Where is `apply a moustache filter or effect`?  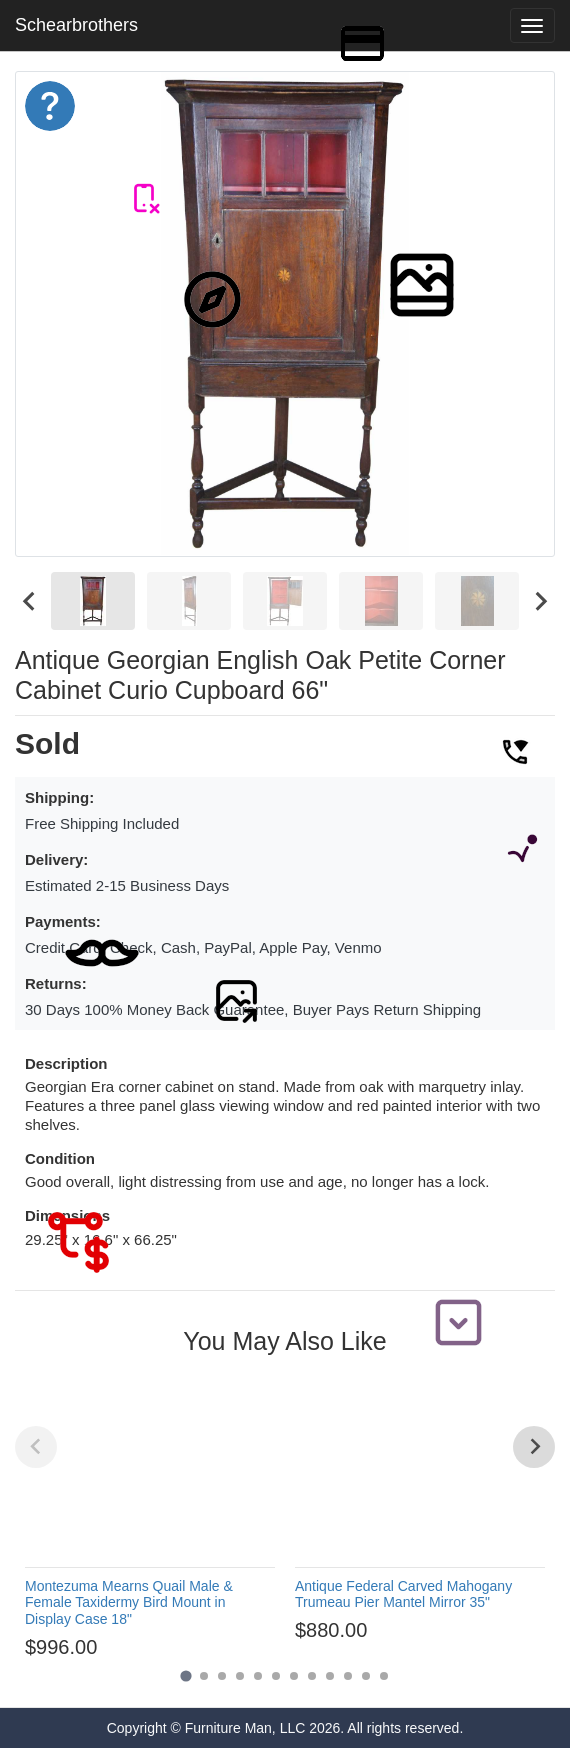 apply a moustache filter or effect is located at coordinates (102, 953).